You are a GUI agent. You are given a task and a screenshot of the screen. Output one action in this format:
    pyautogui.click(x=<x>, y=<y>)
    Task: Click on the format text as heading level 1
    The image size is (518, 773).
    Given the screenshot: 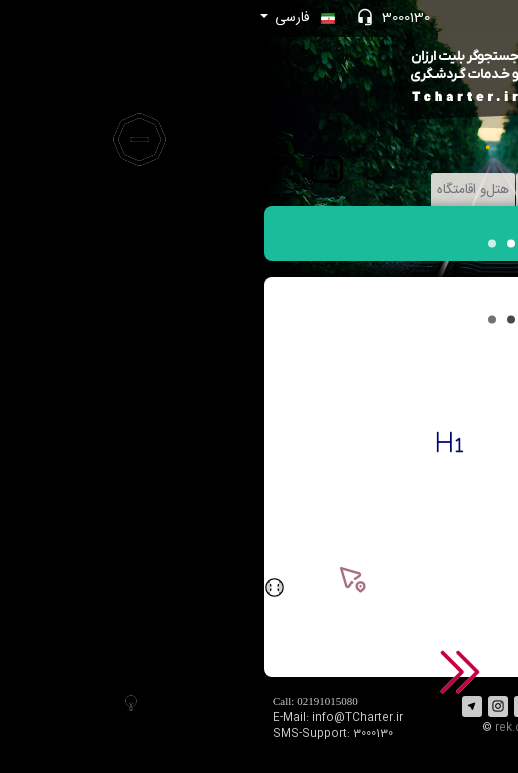 What is the action you would take?
    pyautogui.click(x=450, y=442)
    